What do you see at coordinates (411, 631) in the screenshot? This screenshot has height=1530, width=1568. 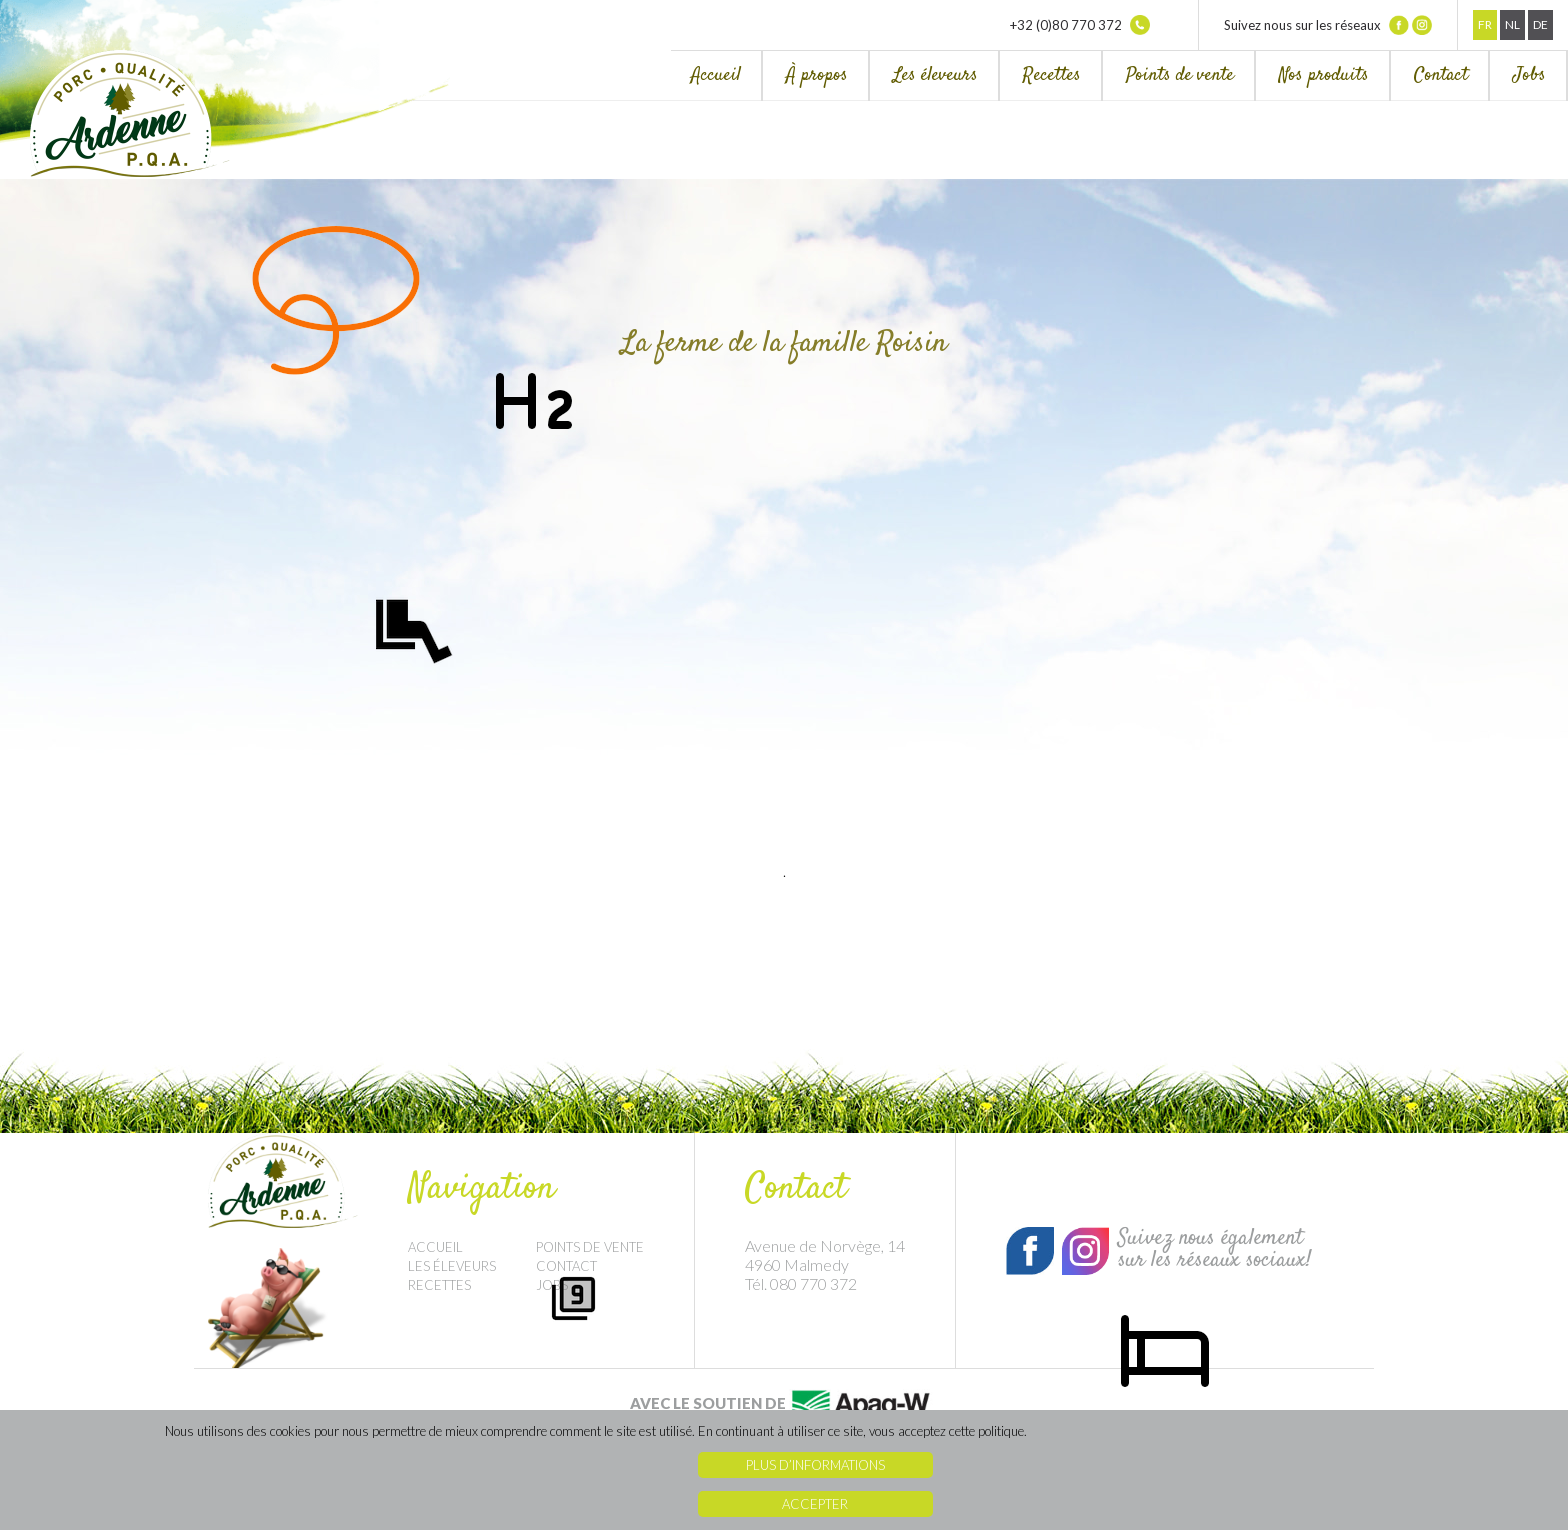 I see `select extra legroom seat option` at bounding box center [411, 631].